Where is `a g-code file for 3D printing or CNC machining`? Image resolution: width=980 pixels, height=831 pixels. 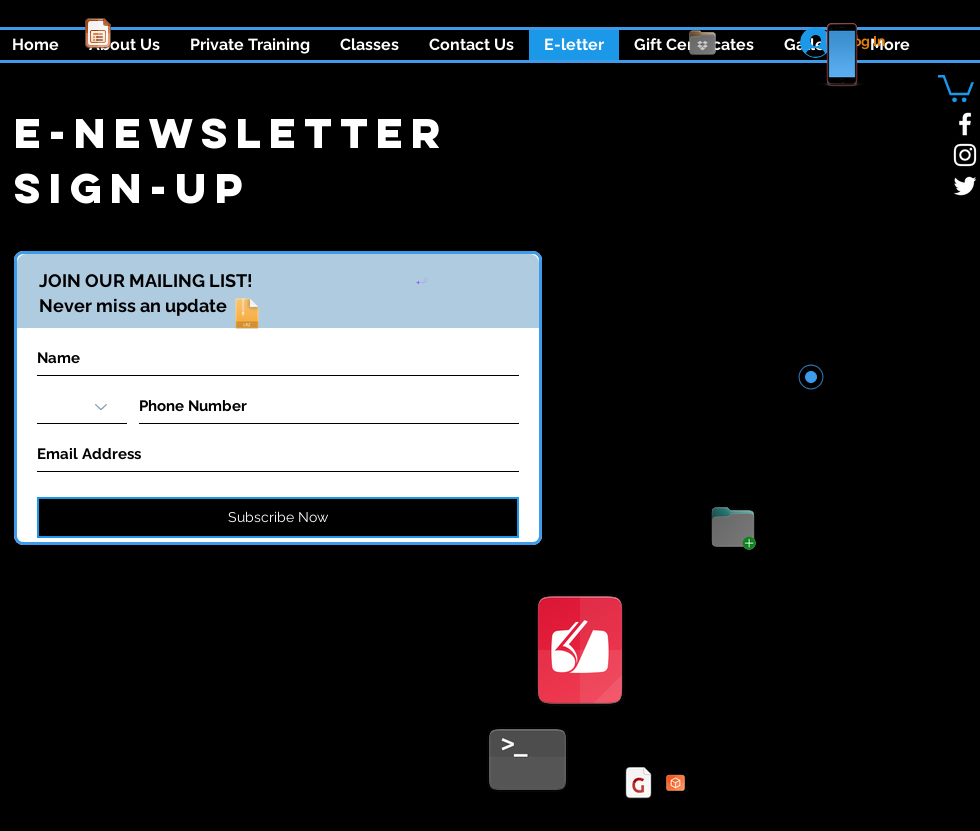 a g-code file for 3D printing or CNC machining is located at coordinates (638, 782).